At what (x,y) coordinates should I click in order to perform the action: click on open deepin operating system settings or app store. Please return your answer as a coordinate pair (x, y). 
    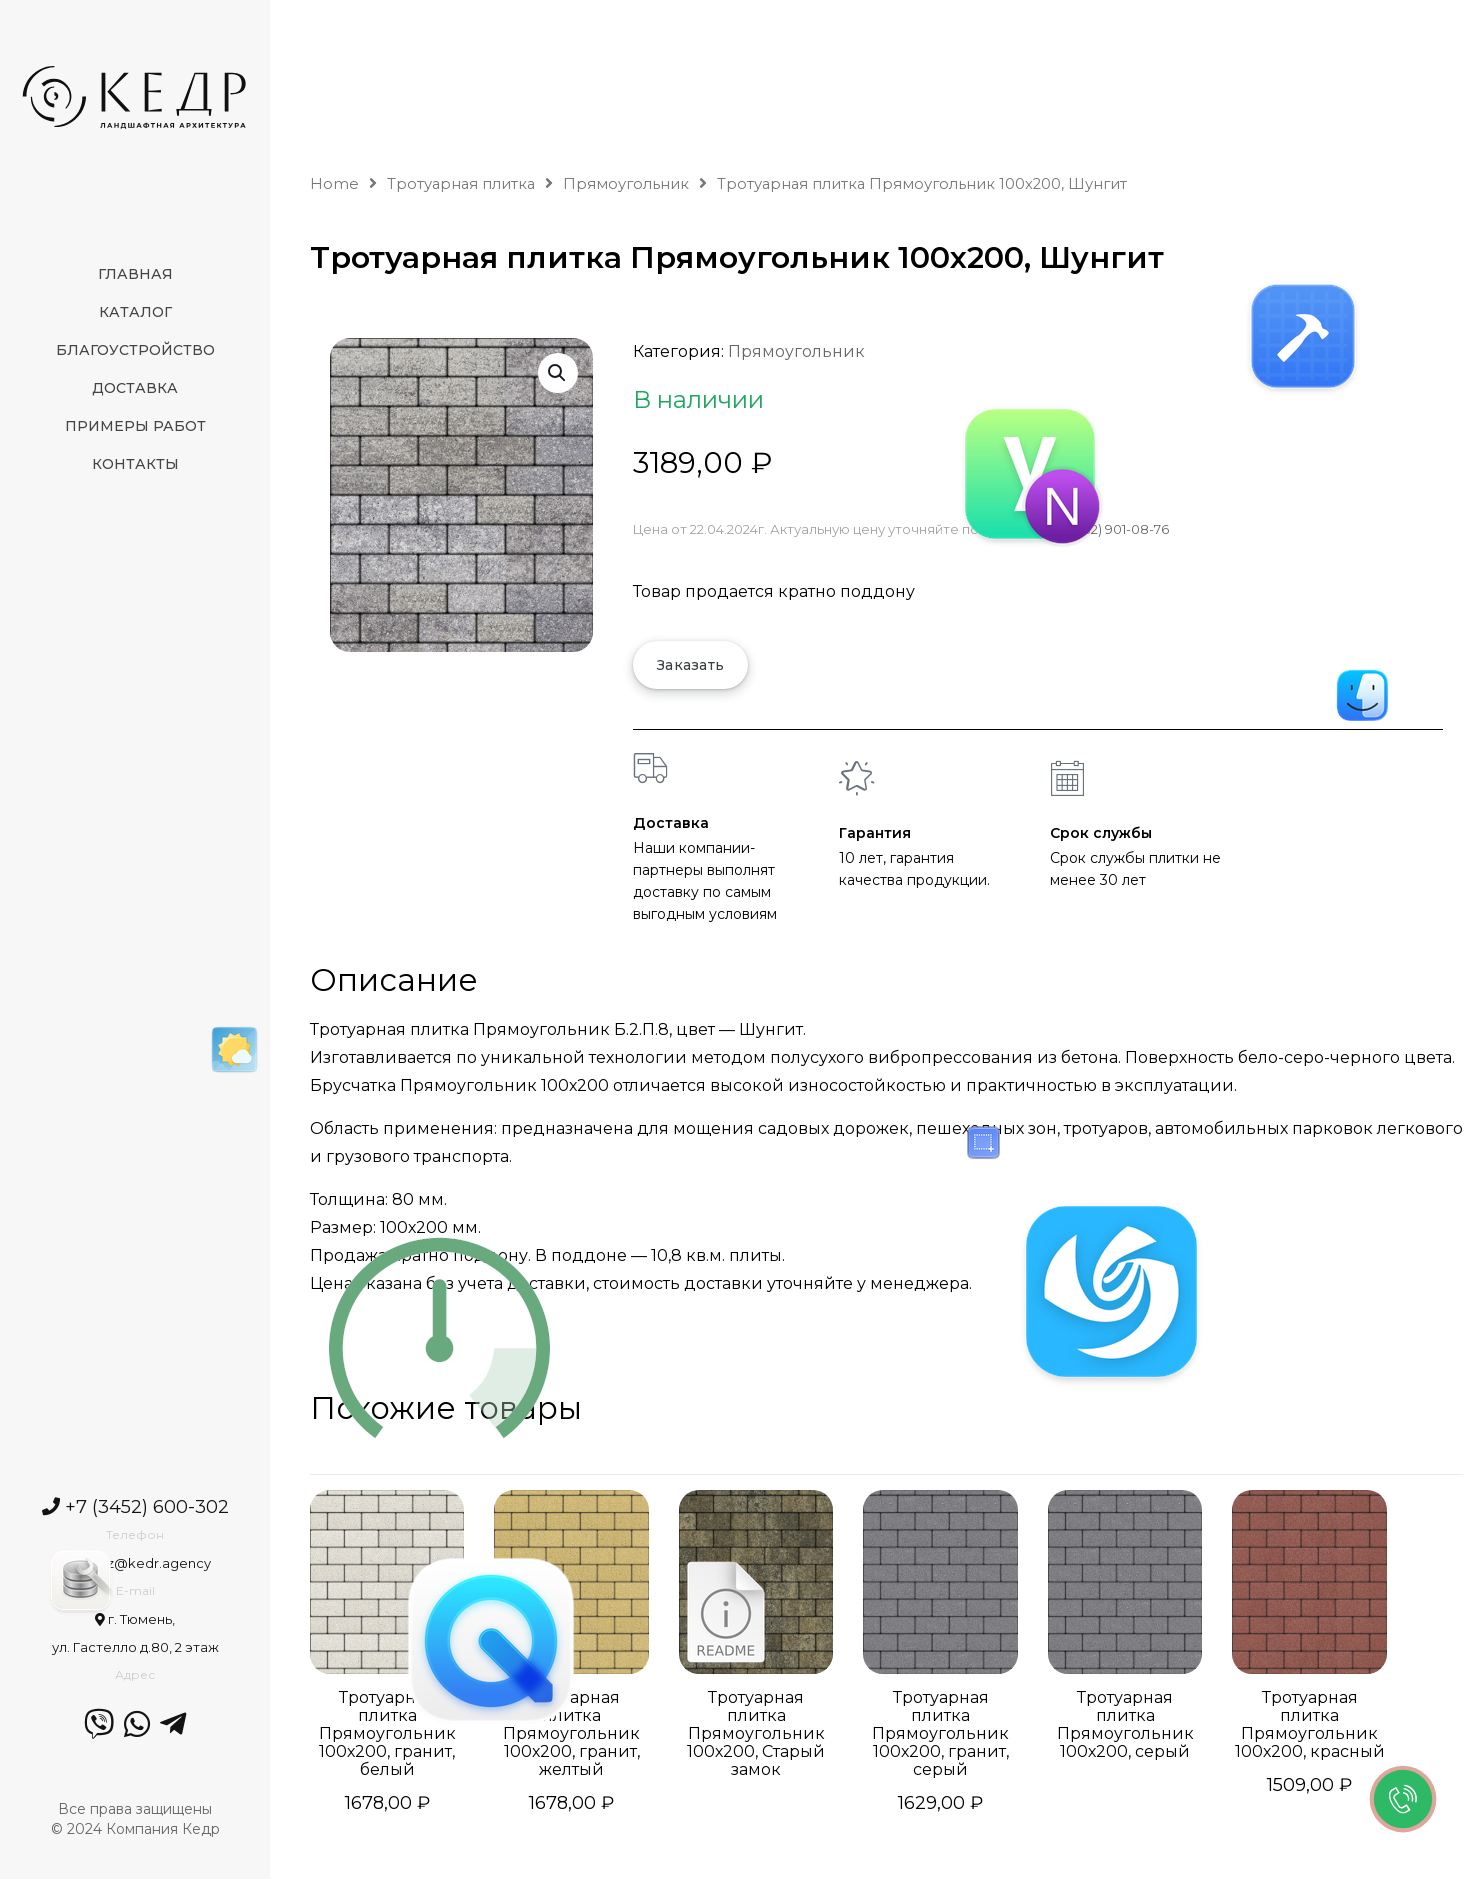
    Looking at the image, I should click on (1111, 1291).